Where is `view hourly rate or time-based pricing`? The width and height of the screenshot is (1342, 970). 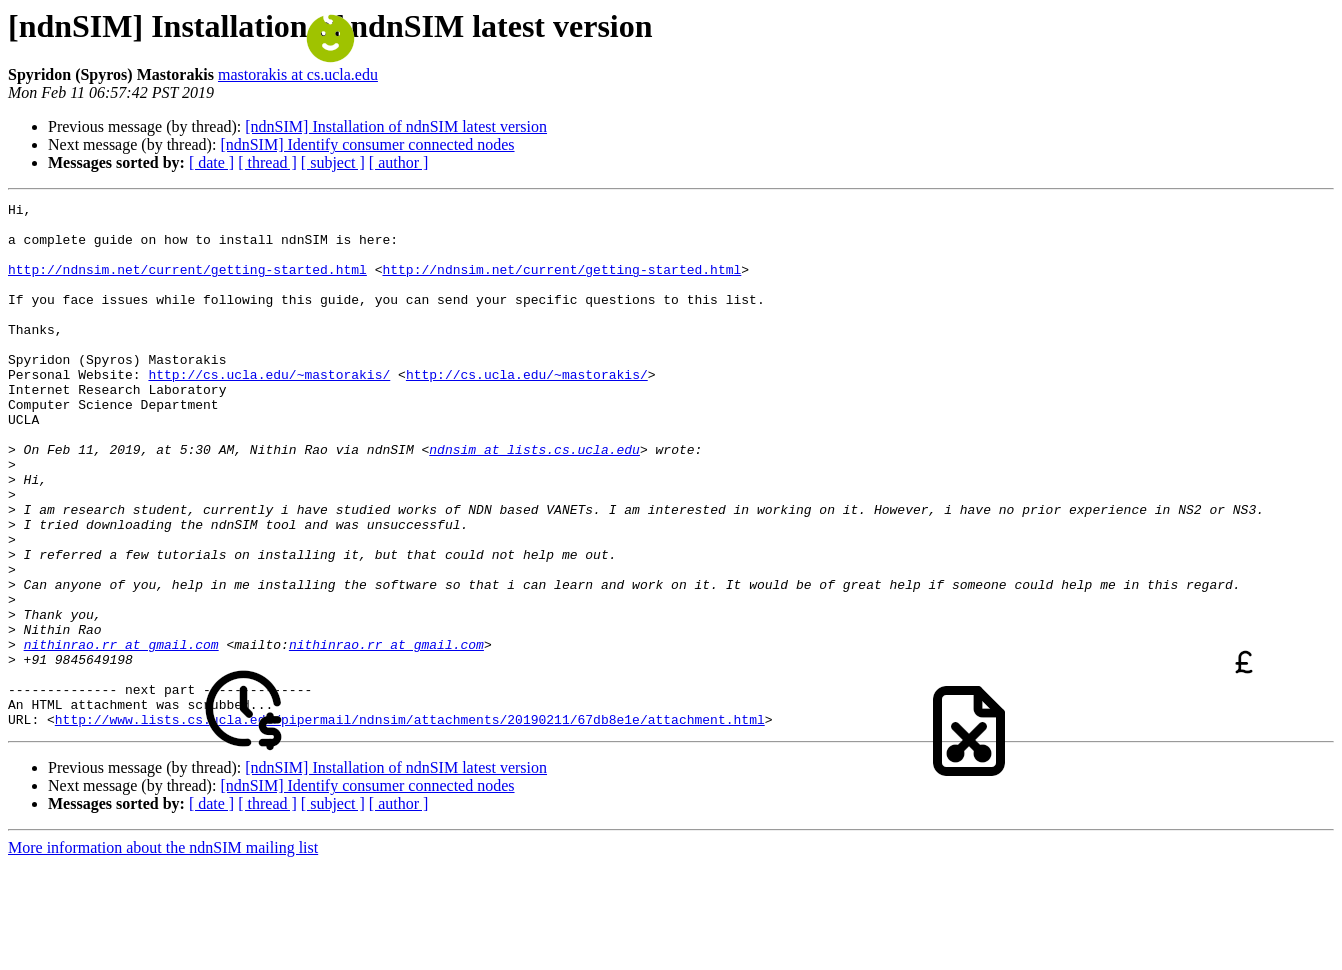 view hourly rate or time-based pricing is located at coordinates (243, 708).